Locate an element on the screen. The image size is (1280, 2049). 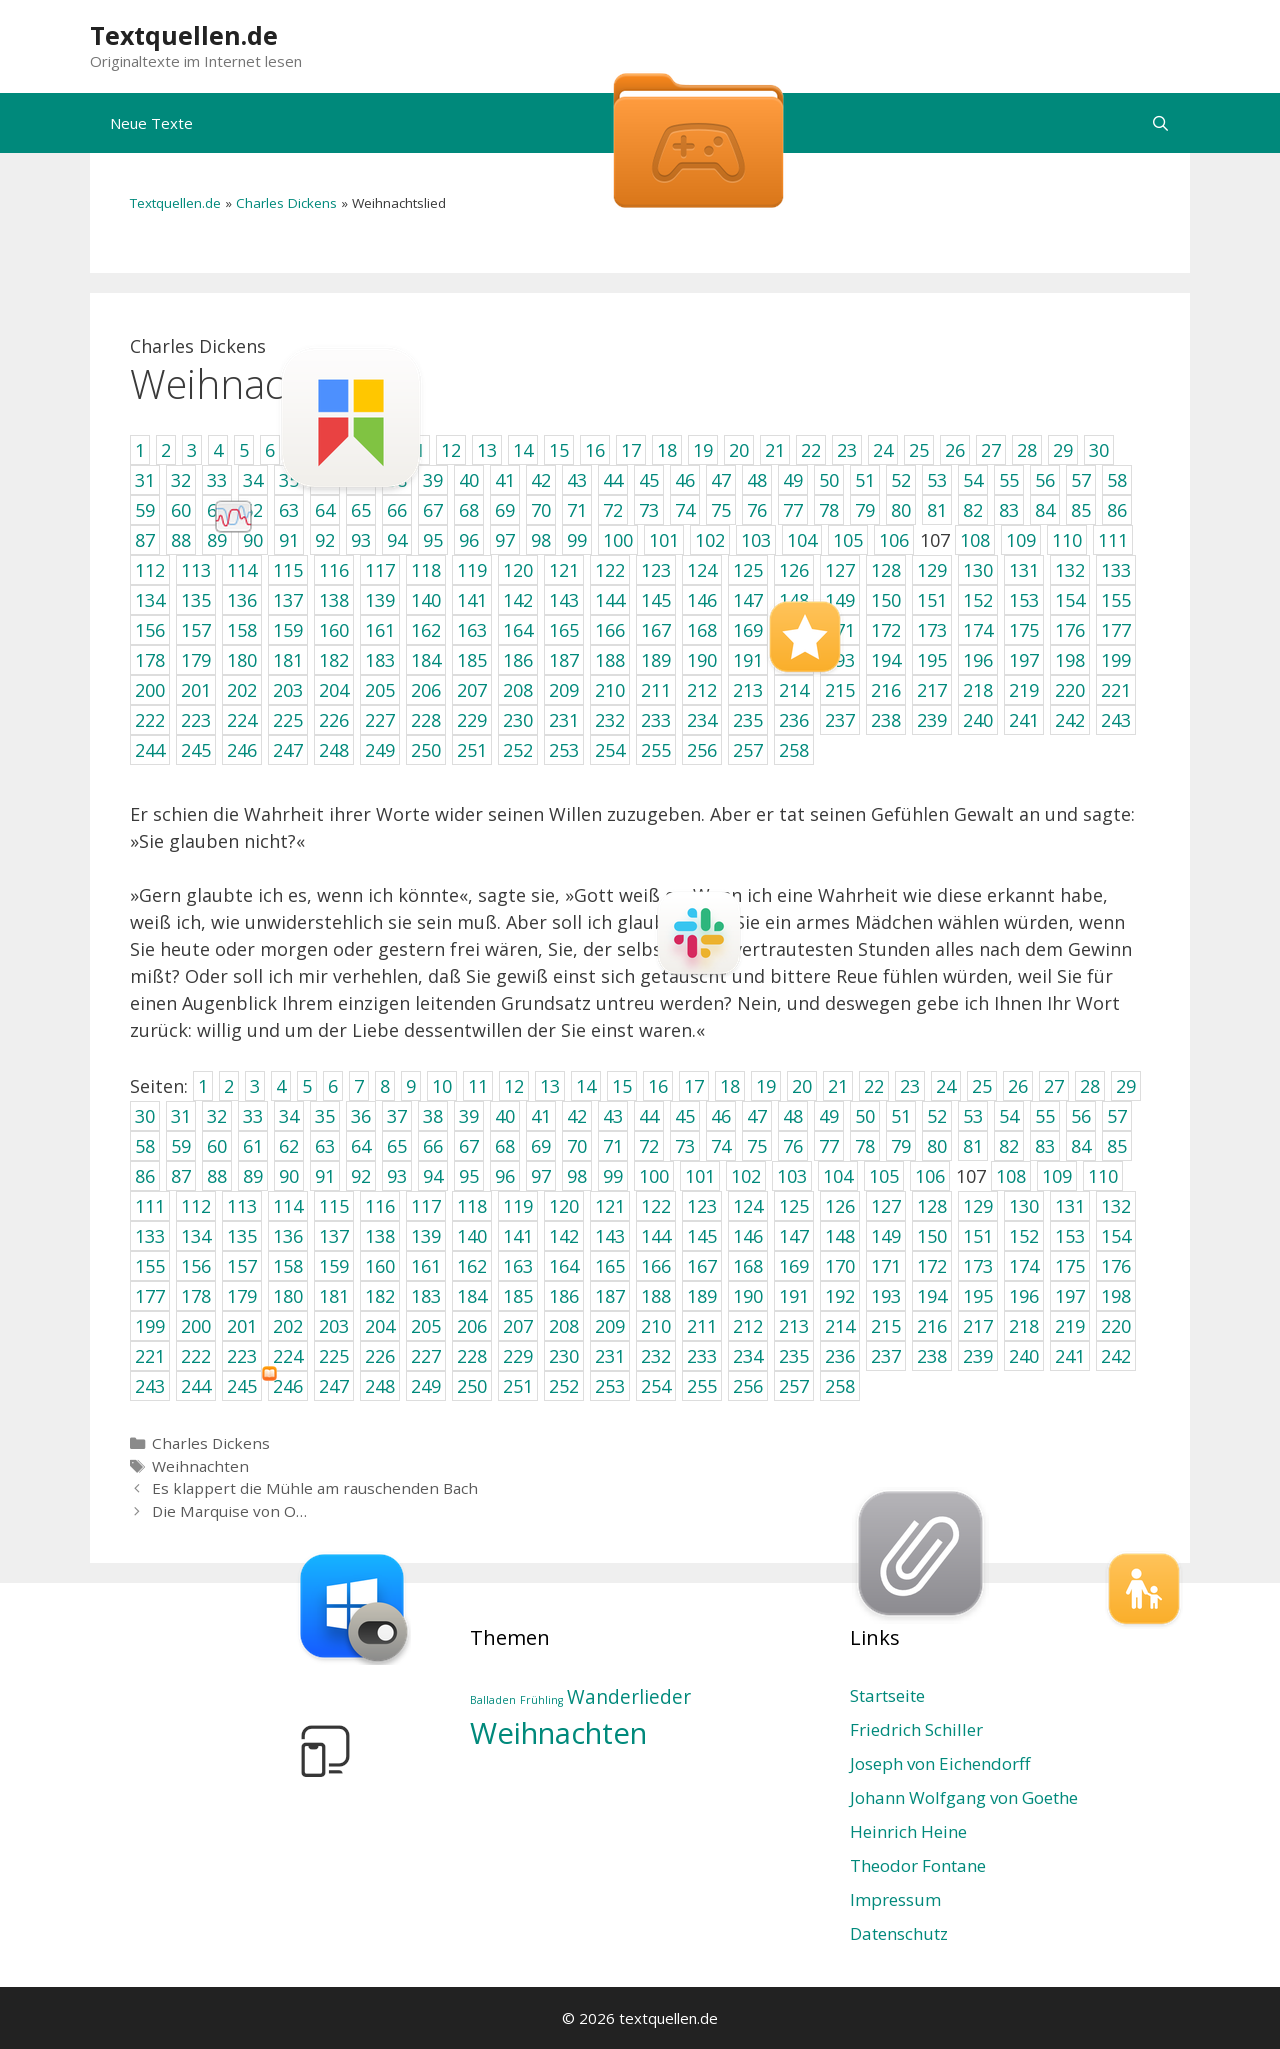
open office or productivity applications is located at coordinates (920, 1555).